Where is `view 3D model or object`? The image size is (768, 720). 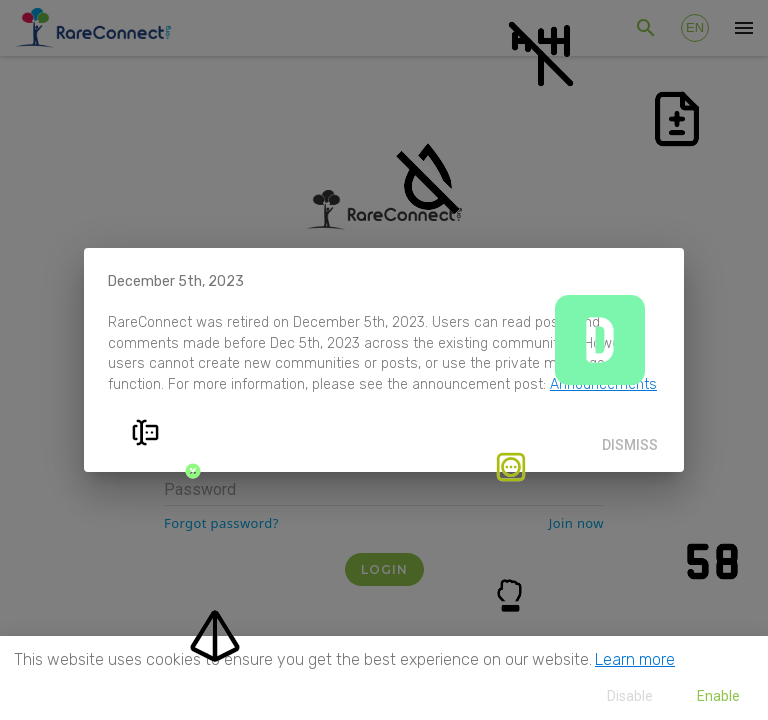
view 3D model or object is located at coordinates (215, 636).